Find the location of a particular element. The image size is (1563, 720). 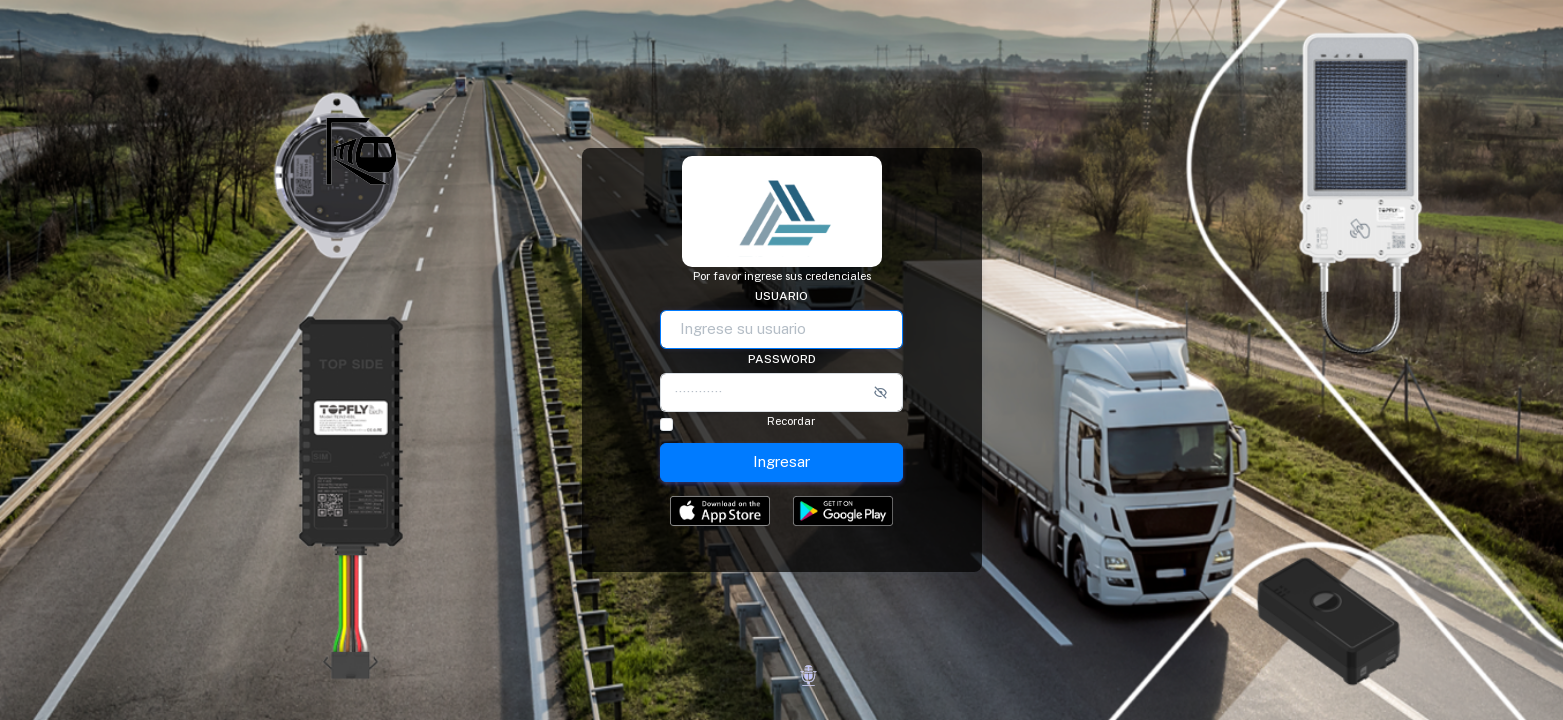

view subway or metro transit options is located at coordinates (361, 151).